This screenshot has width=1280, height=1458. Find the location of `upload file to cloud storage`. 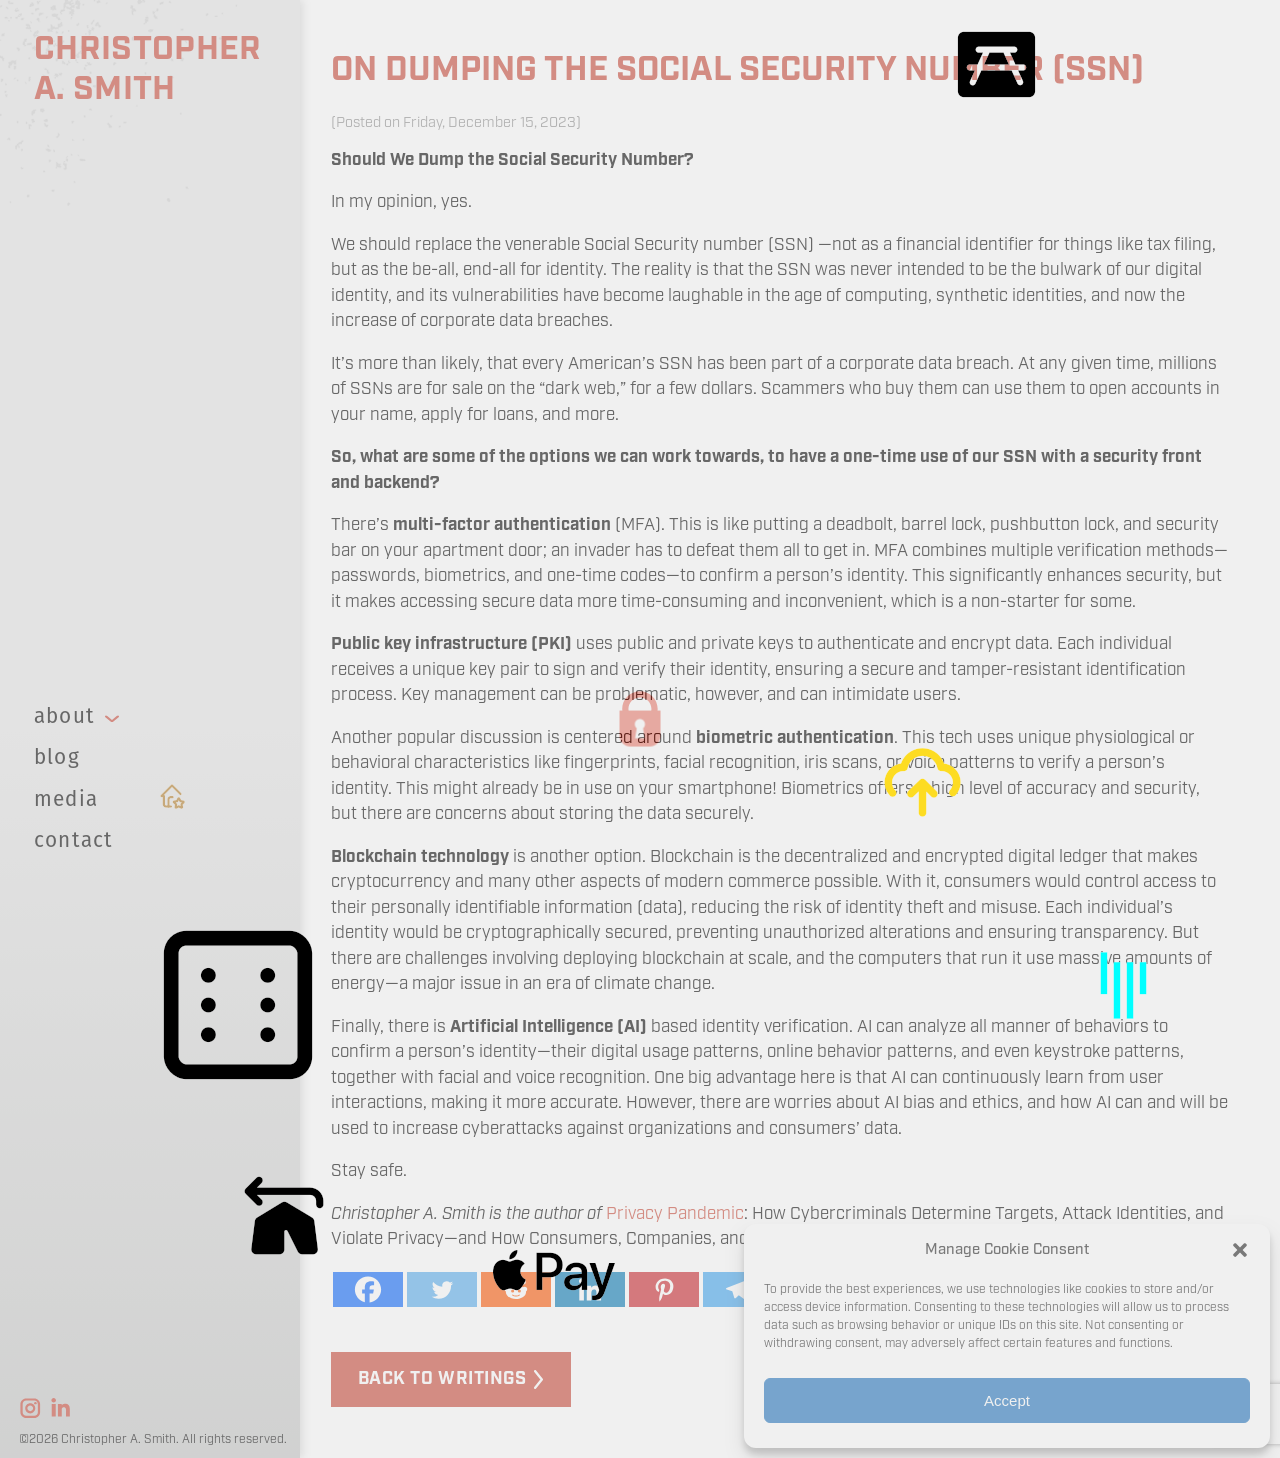

upload file to cloud storage is located at coordinates (922, 782).